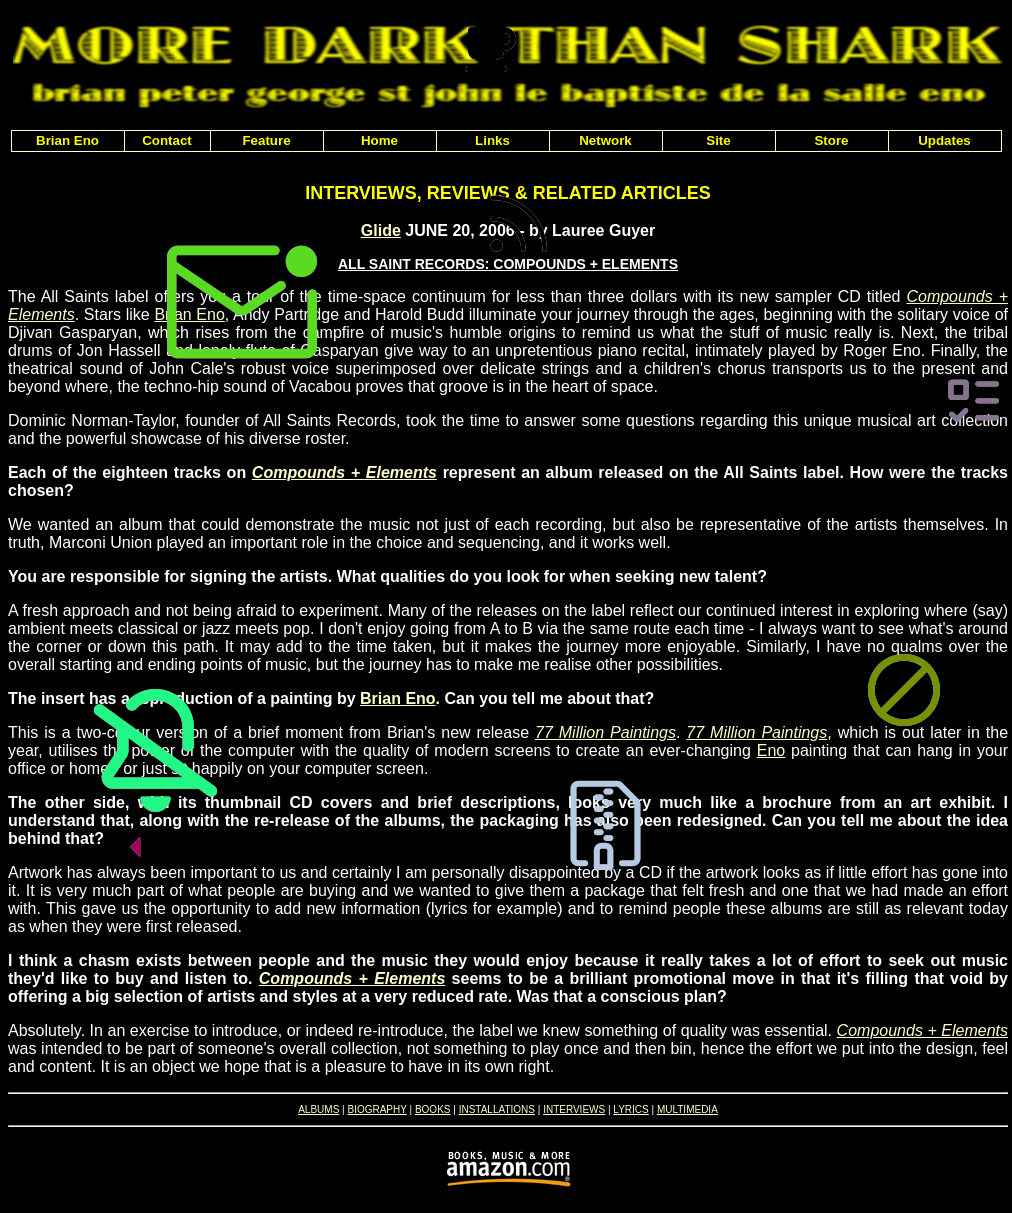 The height and width of the screenshot is (1213, 1012). I want to click on subscribe to RSS feed, so click(516, 224).